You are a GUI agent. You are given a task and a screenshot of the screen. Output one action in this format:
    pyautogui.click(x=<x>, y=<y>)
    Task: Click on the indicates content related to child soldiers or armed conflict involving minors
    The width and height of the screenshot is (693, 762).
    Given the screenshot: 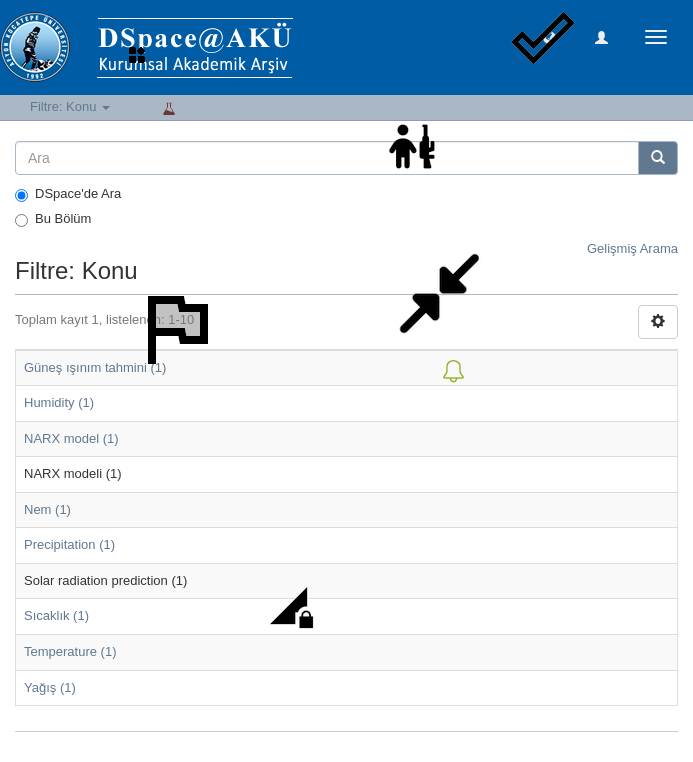 What is the action you would take?
    pyautogui.click(x=412, y=146)
    